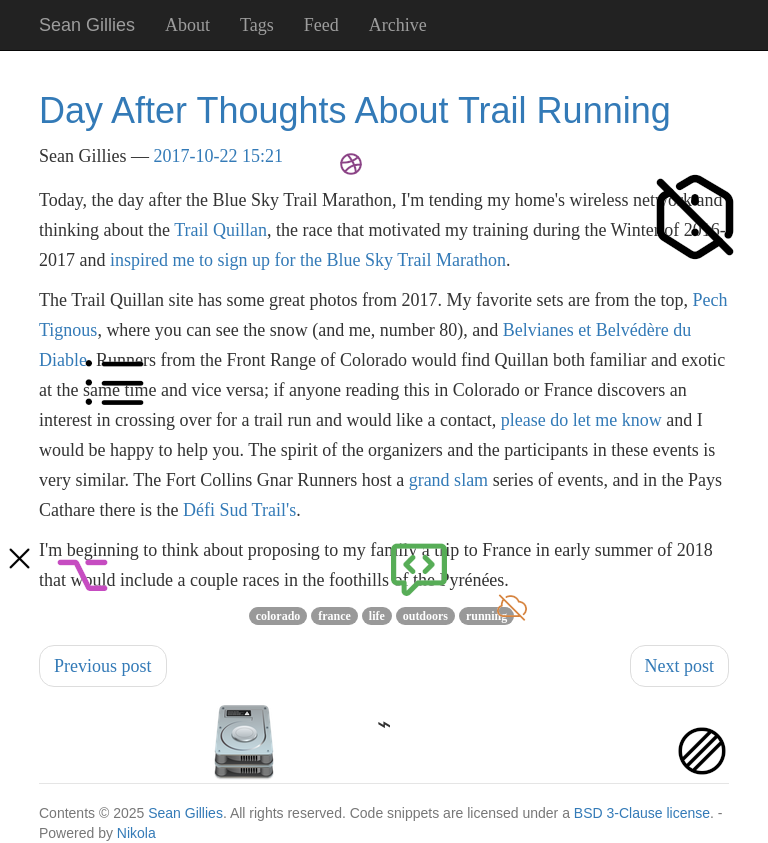 The height and width of the screenshot is (843, 768). What do you see at coordinates (19, 558) in the screenshot?
I see `close the current window or dialog` at bounding box center [19, 558].